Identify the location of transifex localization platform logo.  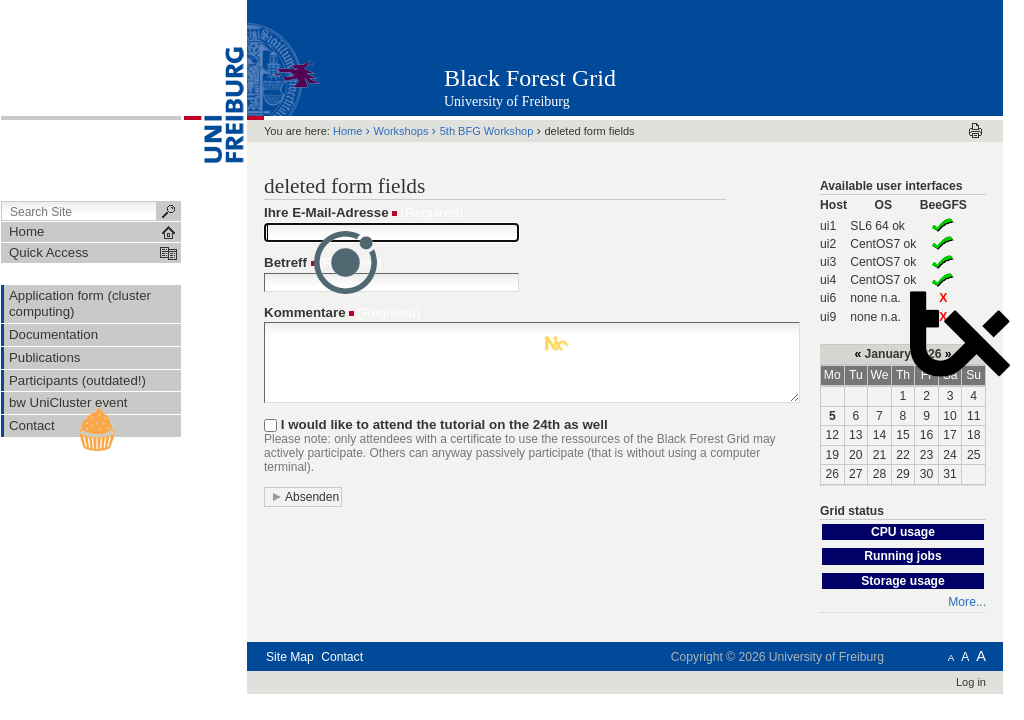
(960, 334).